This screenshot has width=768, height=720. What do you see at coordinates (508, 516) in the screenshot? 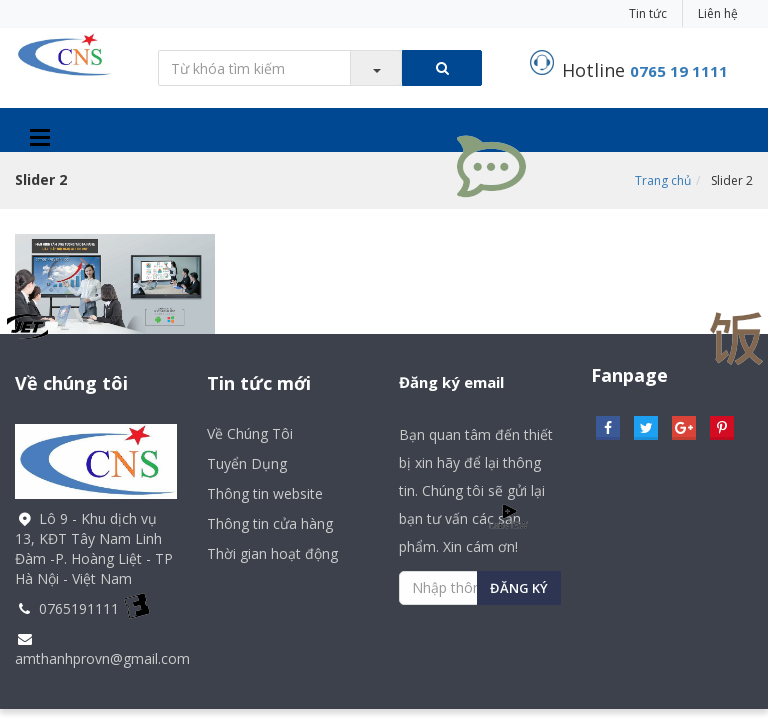
I see `open LabVIEW application` at bounding box center [508, 516].